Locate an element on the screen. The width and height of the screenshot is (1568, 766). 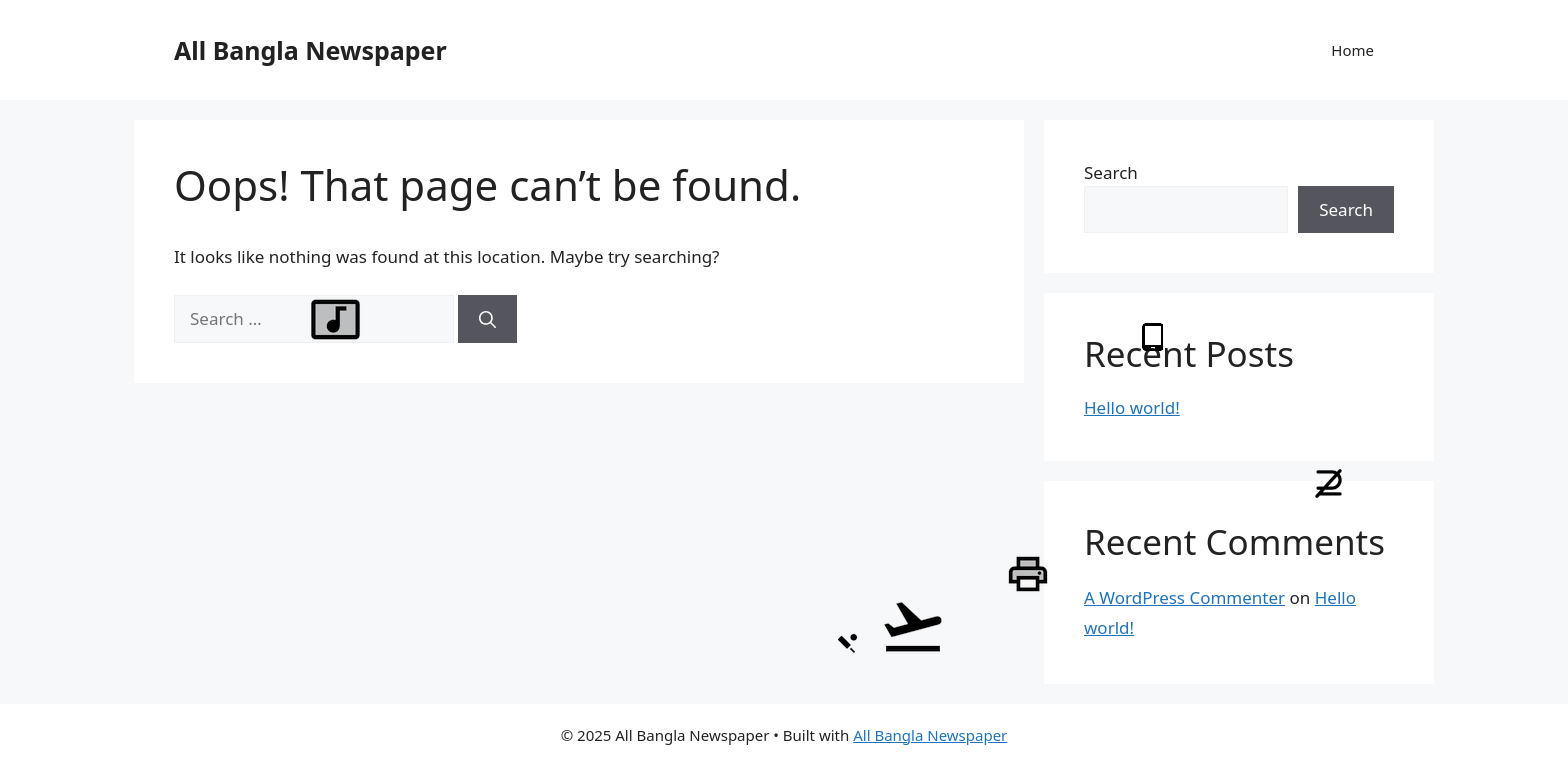
switch to tablet view or mode is located at coordinates (1153, 337).